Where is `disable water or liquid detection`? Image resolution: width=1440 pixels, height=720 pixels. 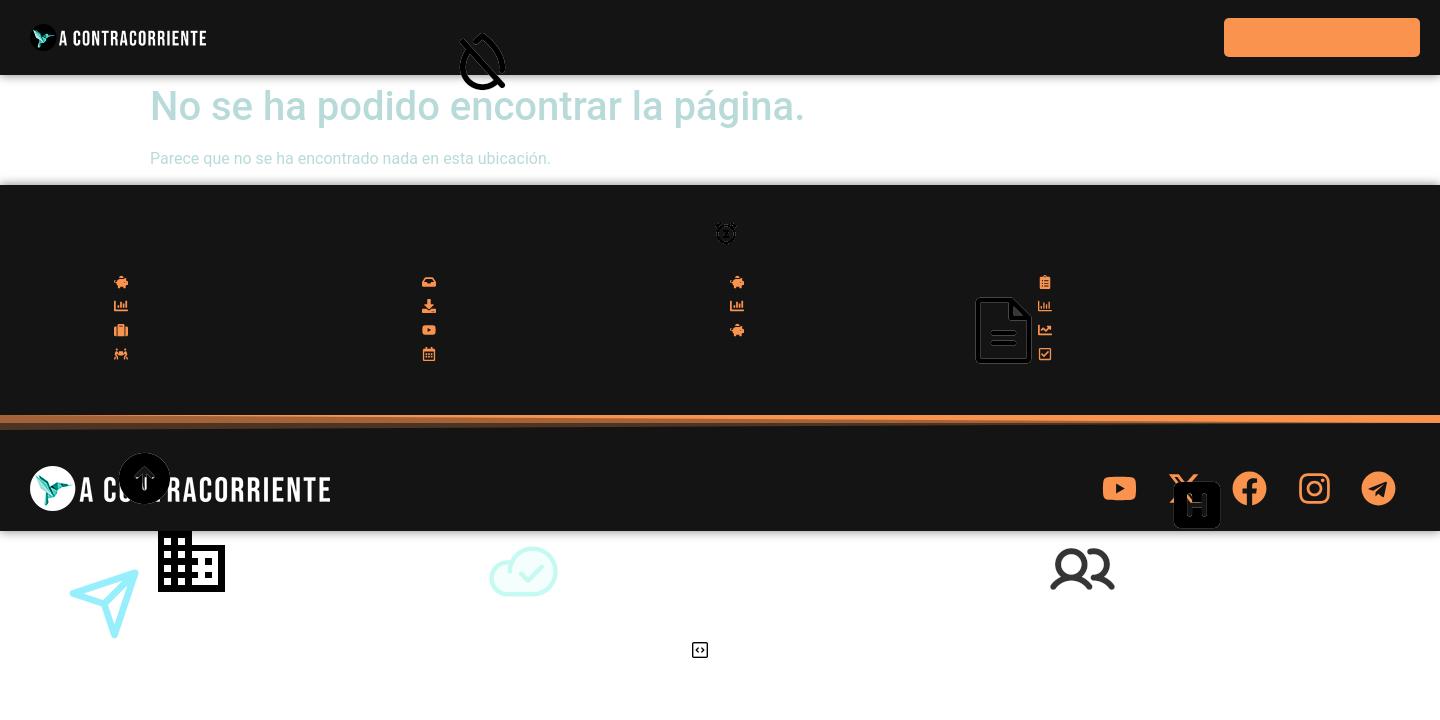
disable water or liquid detection is located at coordinates (482, 63).